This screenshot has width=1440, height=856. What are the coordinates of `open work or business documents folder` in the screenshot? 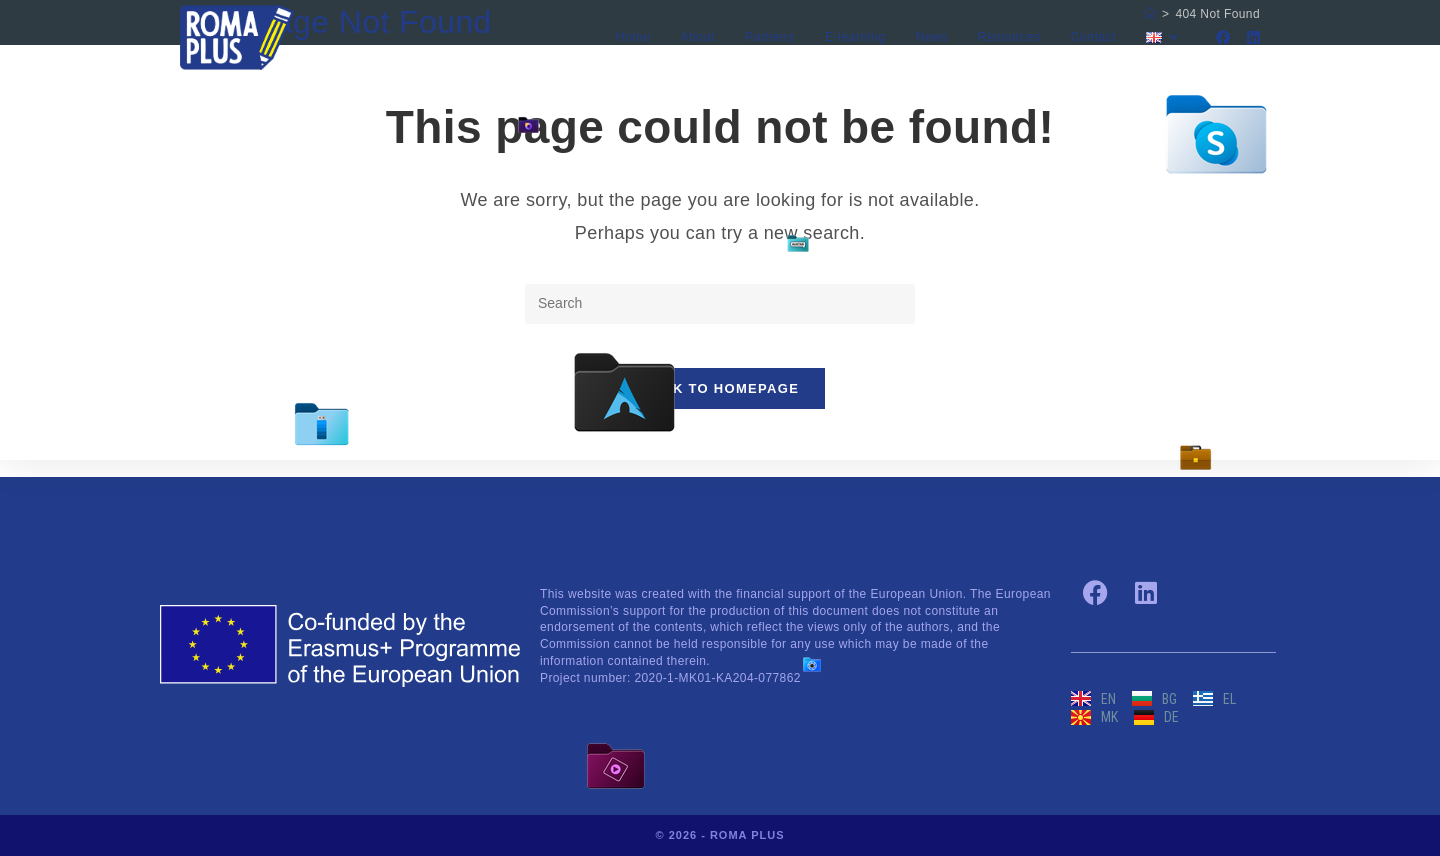 It's located at (1195, 458).